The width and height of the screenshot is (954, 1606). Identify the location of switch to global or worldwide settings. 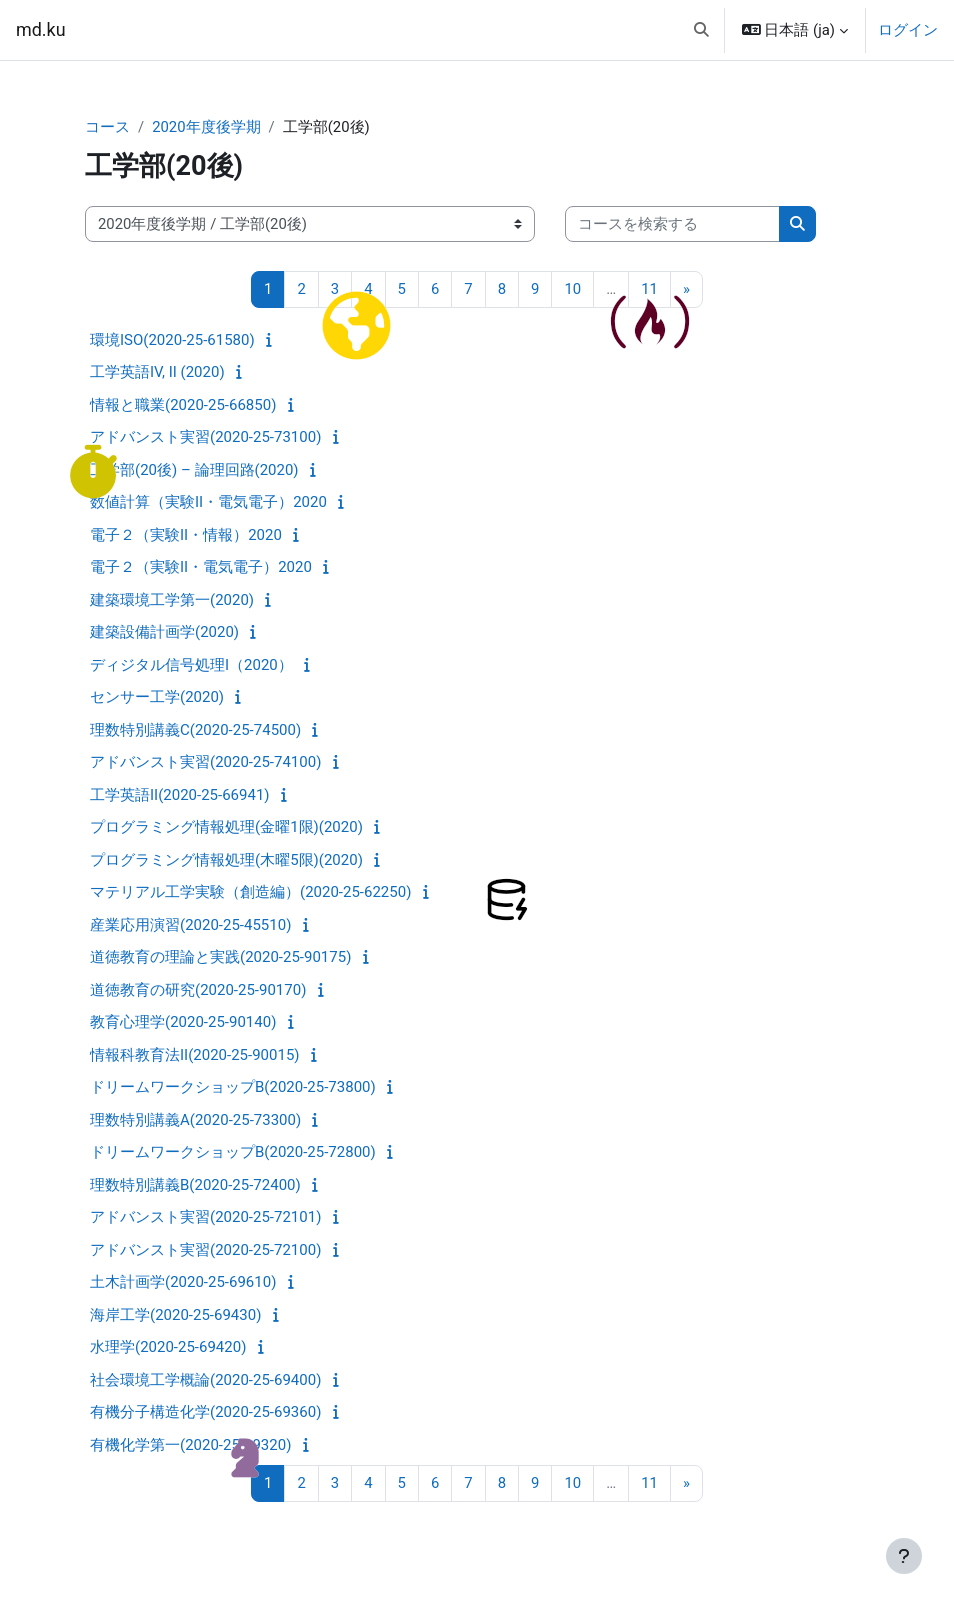
(356, 325).